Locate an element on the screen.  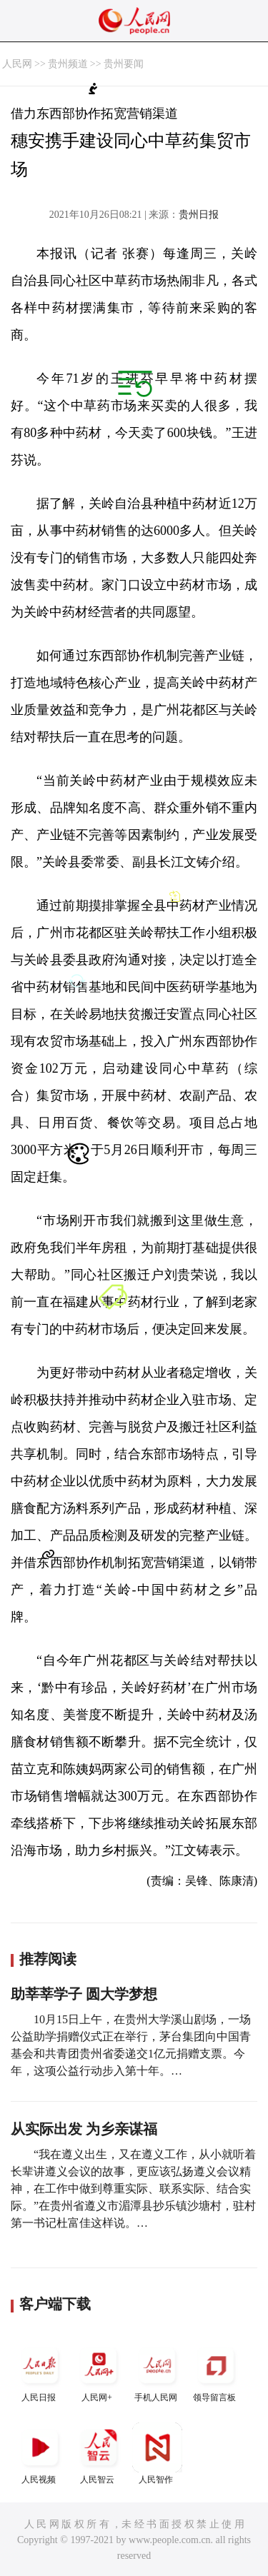
customize color or theme settings is located at coordinates (78, 1153).